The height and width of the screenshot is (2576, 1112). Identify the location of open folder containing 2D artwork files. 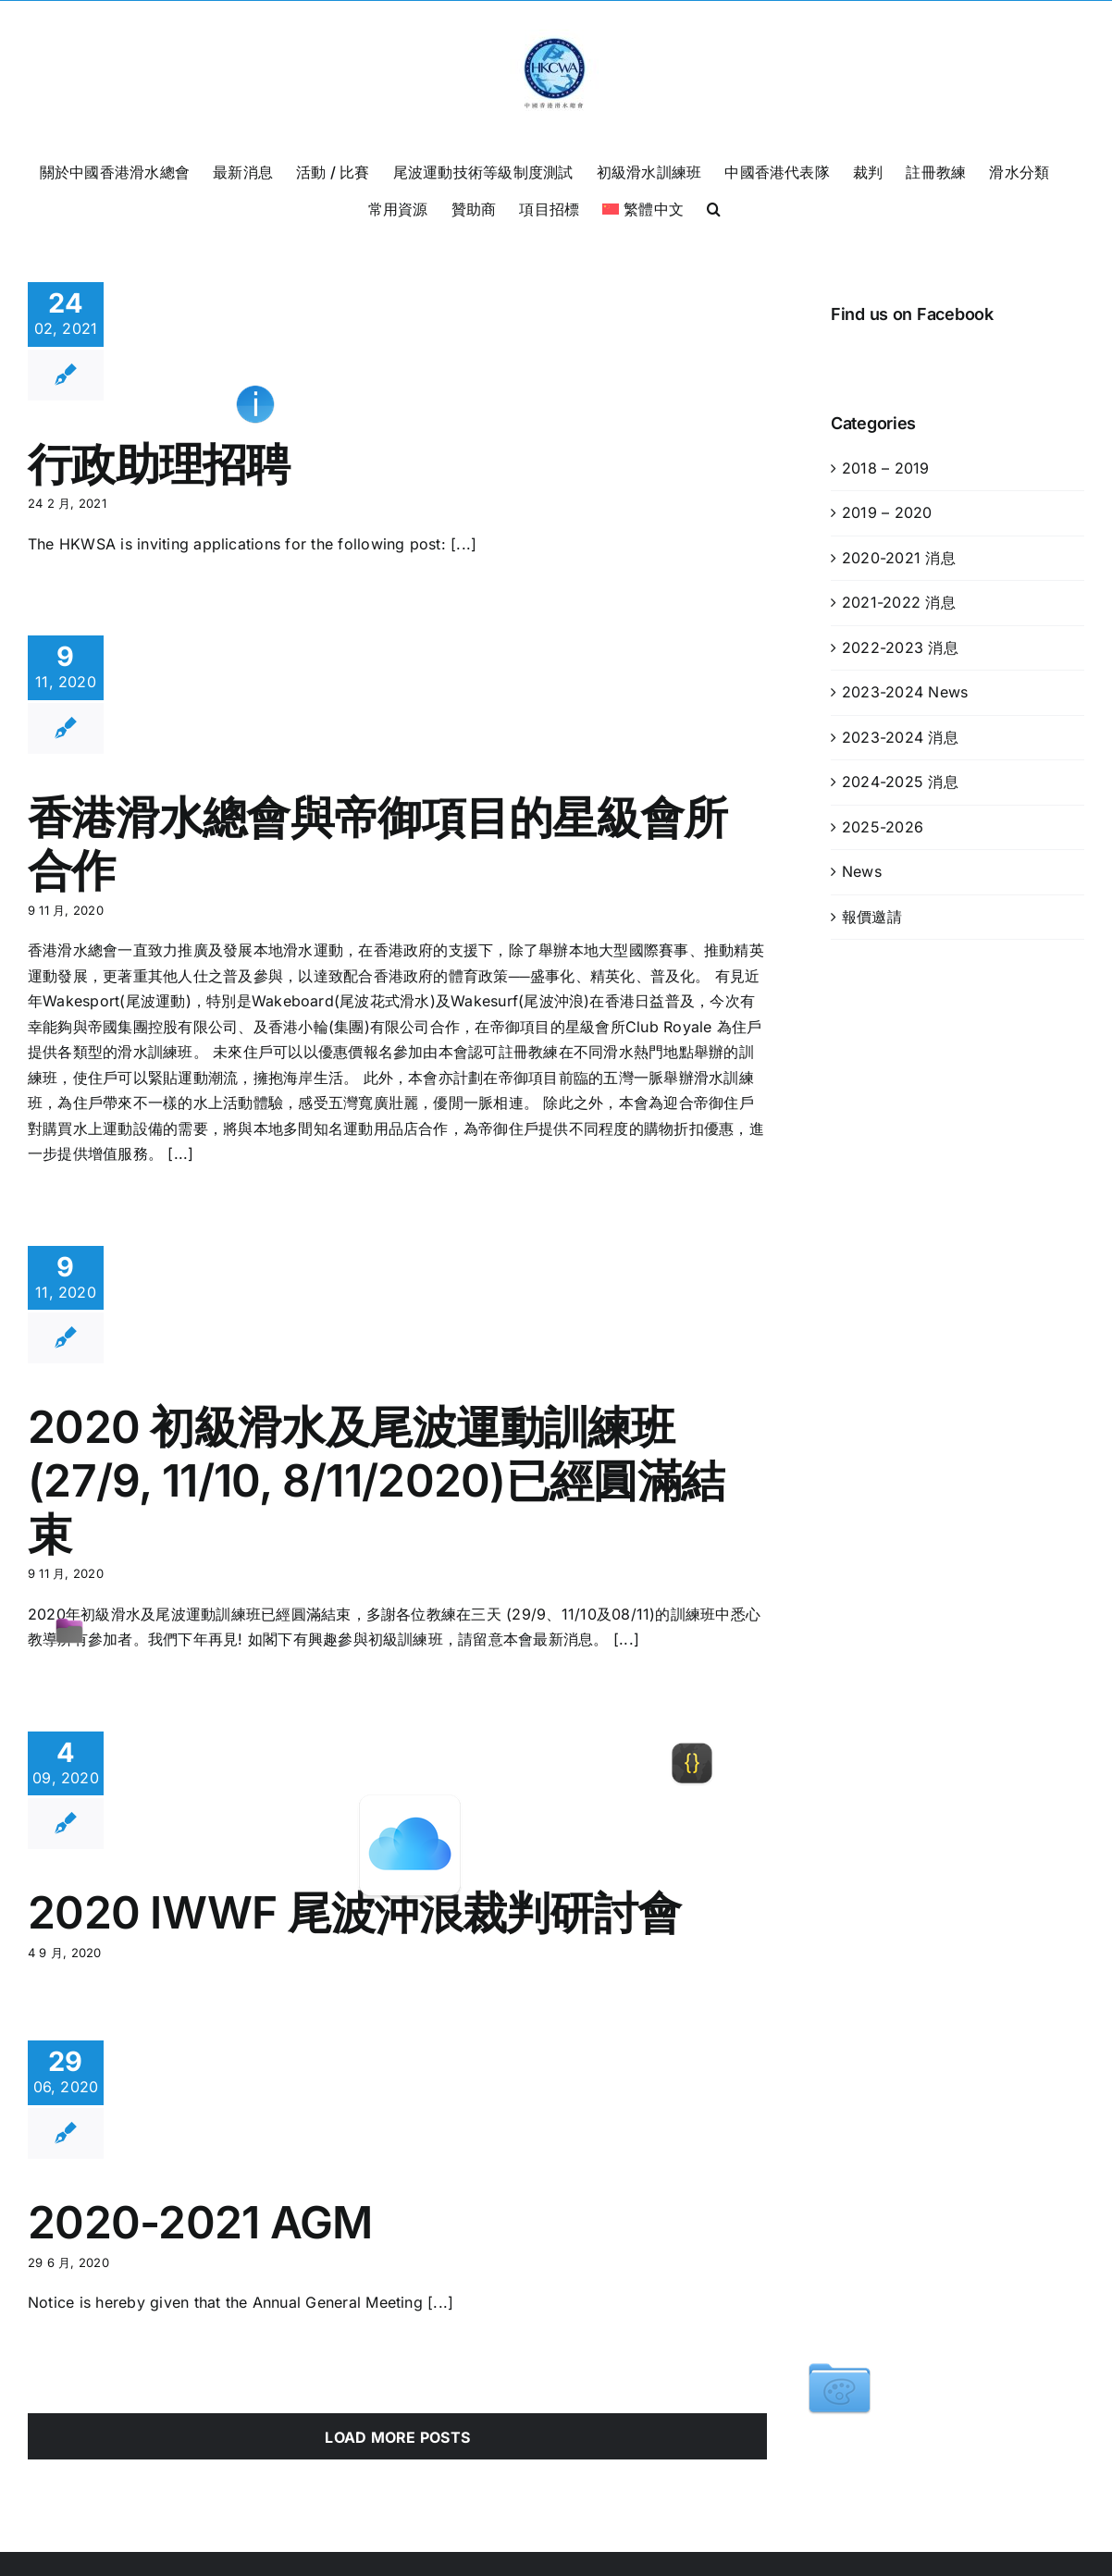
(839, 2387).